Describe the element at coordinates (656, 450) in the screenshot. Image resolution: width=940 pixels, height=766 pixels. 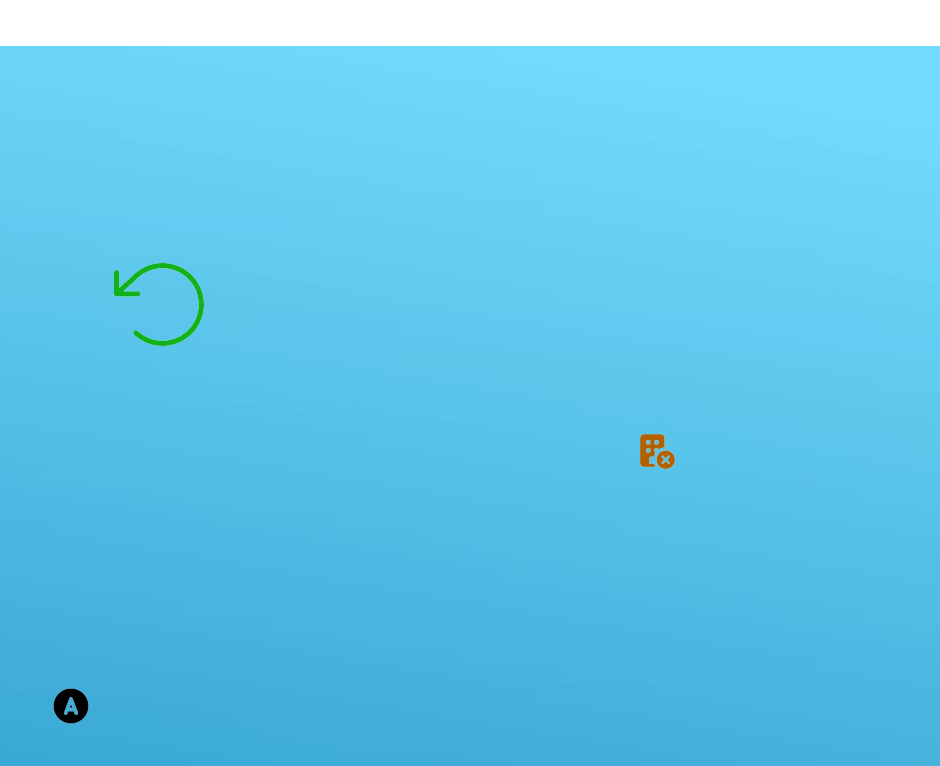
I see `remove a building or property from saved locations` at that location.